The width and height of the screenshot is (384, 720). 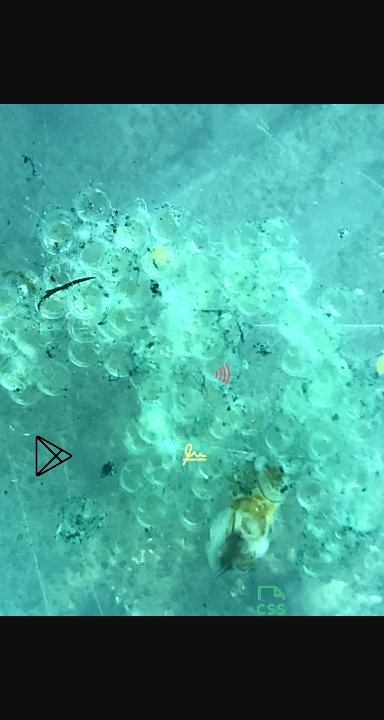 I want to click on view or open a CSS stylesheet file, so click(x=271, y=601).